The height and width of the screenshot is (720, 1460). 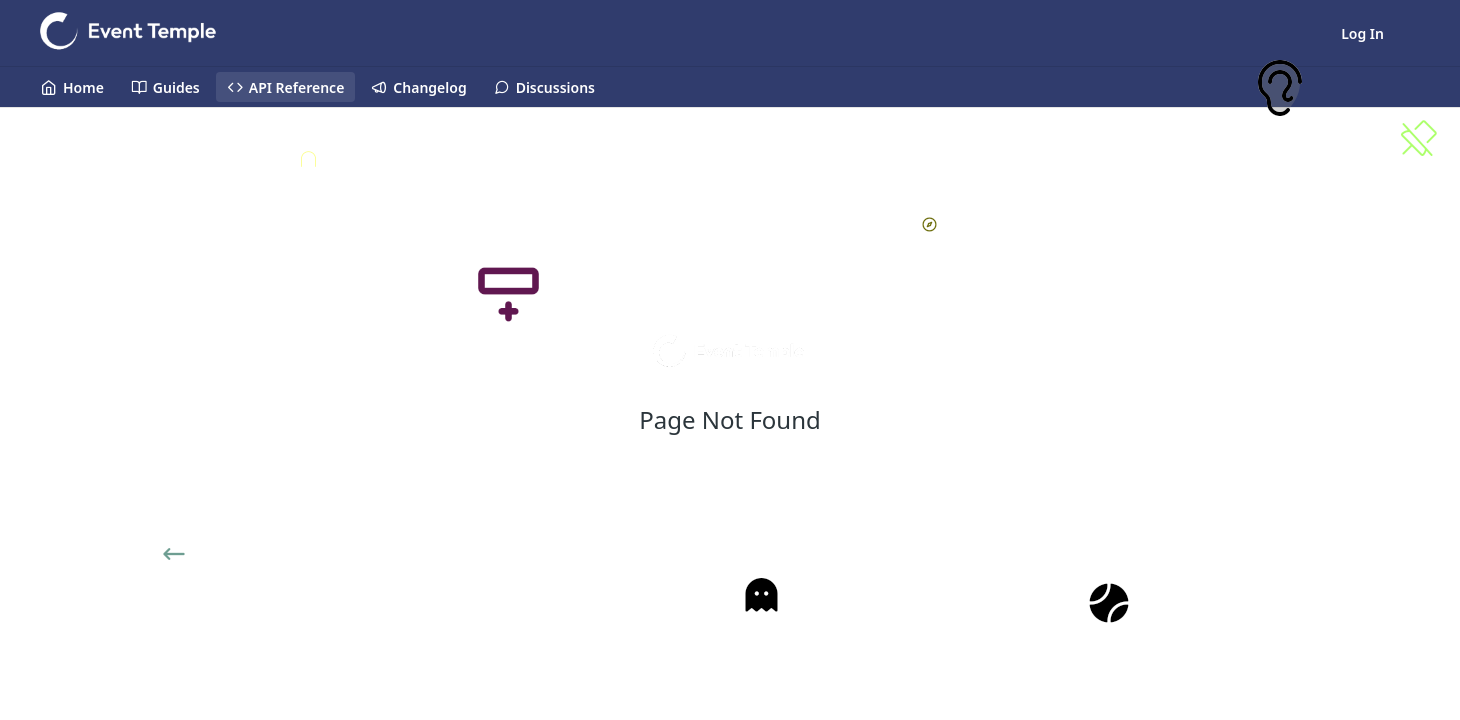 I want to click on access navigation or directional tools, so click(x=929, y=224).